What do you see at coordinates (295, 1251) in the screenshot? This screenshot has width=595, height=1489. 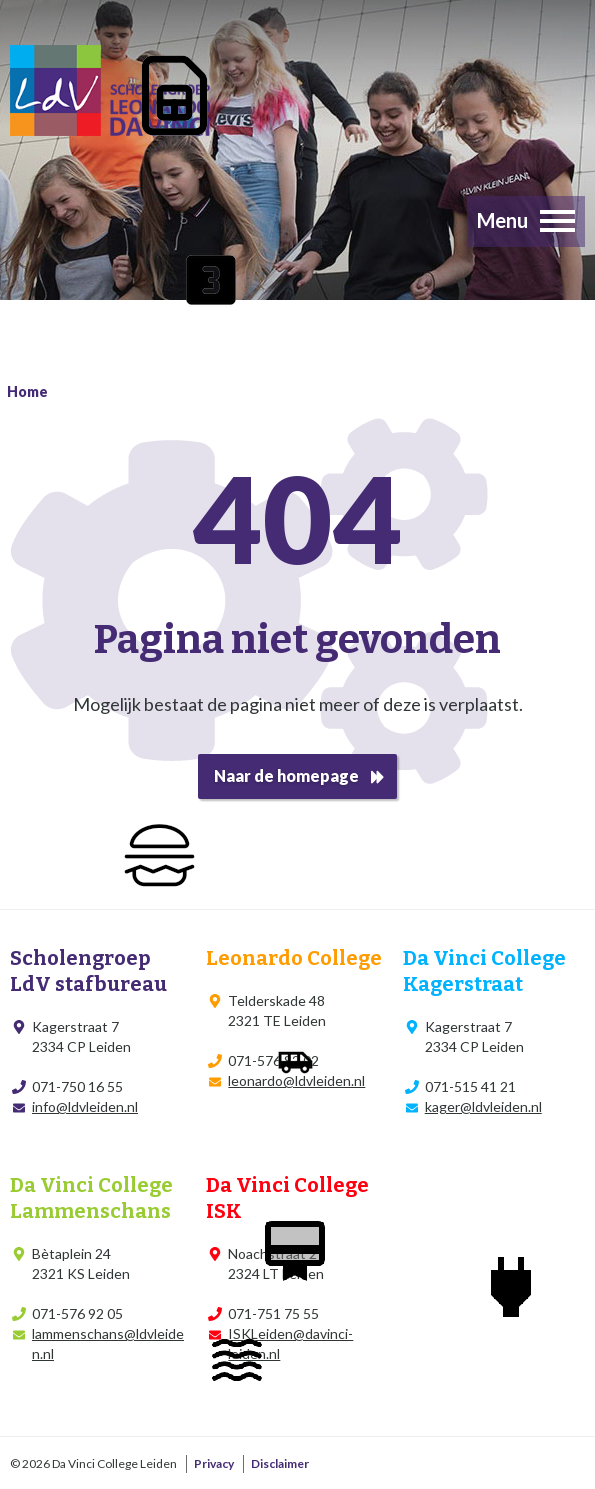 I see `view membership card details` at bounding box center [295, 1251].